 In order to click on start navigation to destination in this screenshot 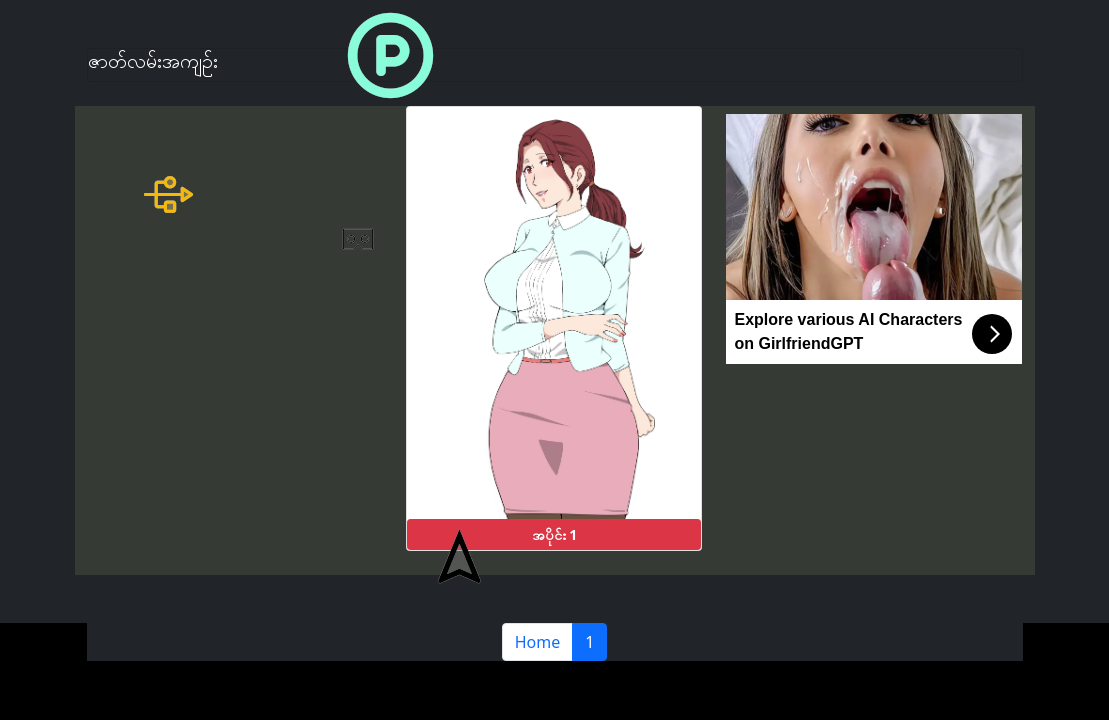, I will do `click(459, 557)`.